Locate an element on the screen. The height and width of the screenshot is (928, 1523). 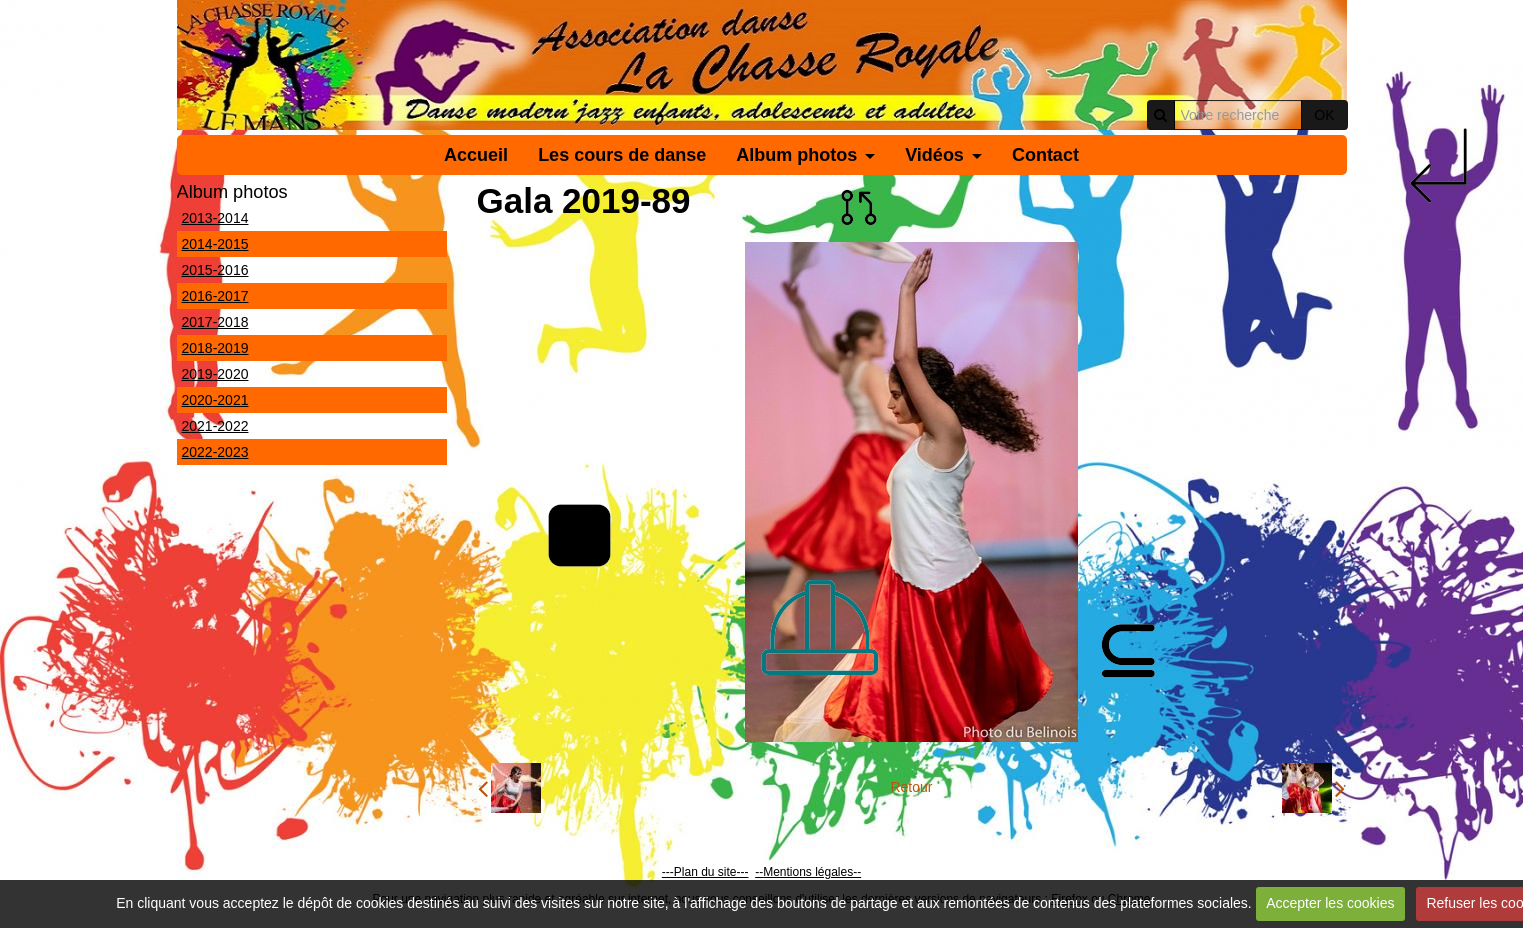
stop media playback is located at coordinates (579, 535).